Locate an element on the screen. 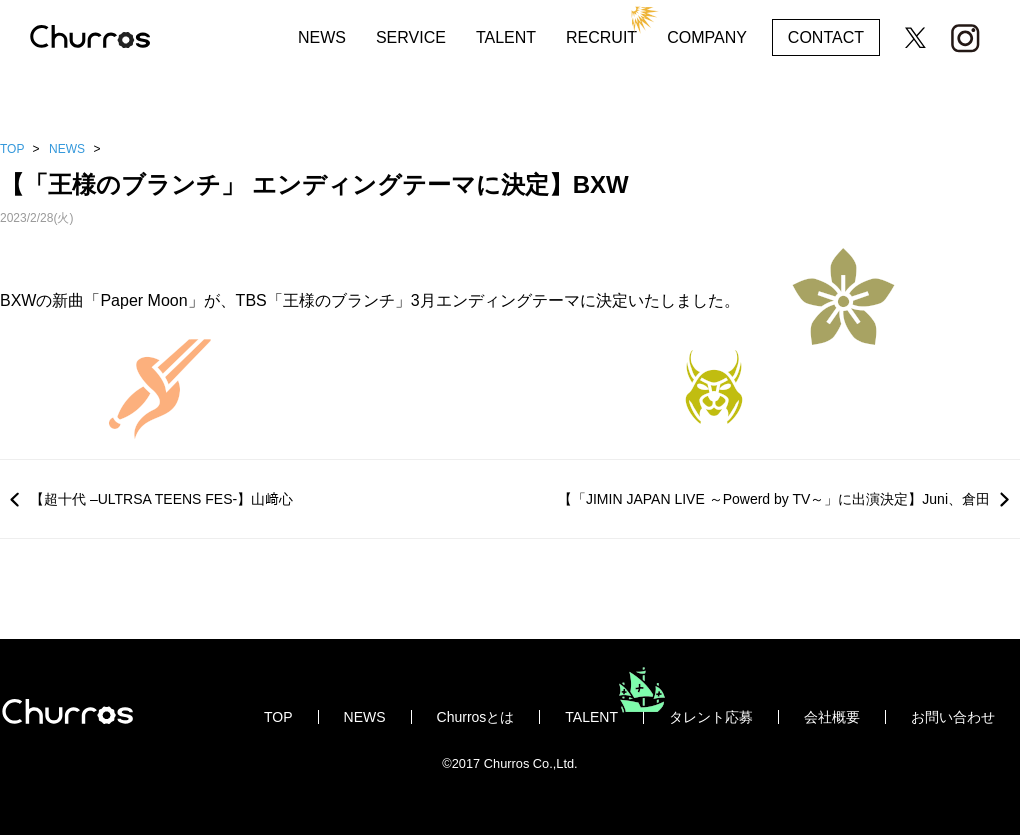  historical sailing ship icon for exploration games is located at coordinates (642, 689).